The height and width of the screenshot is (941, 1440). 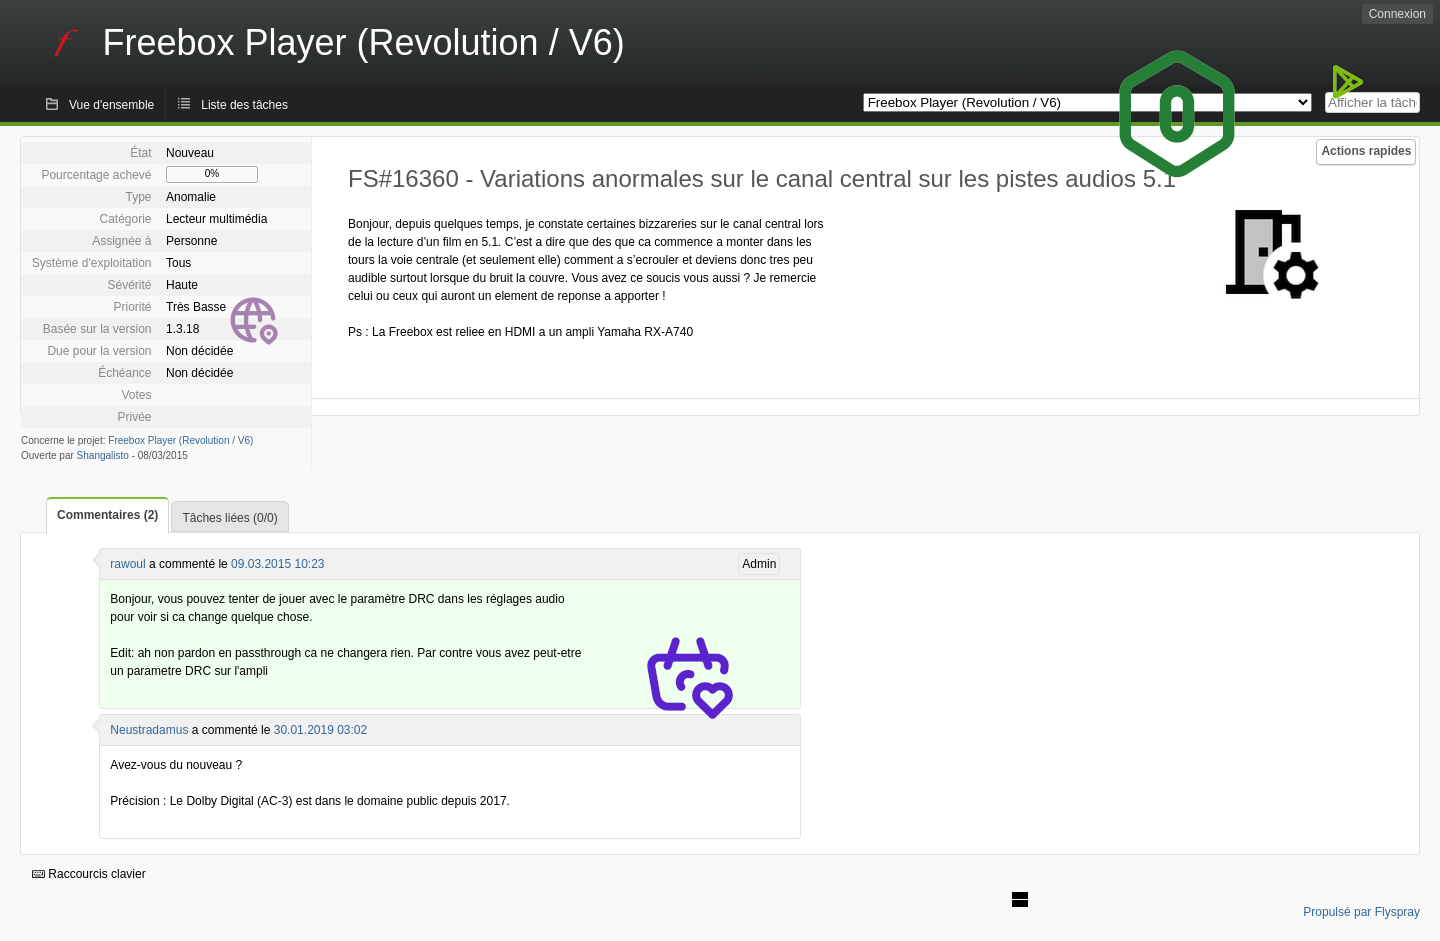 What do you see at coordinates (253, 320) in the screenshot?
I see `view location on world map` at bounding box center [253, 320].